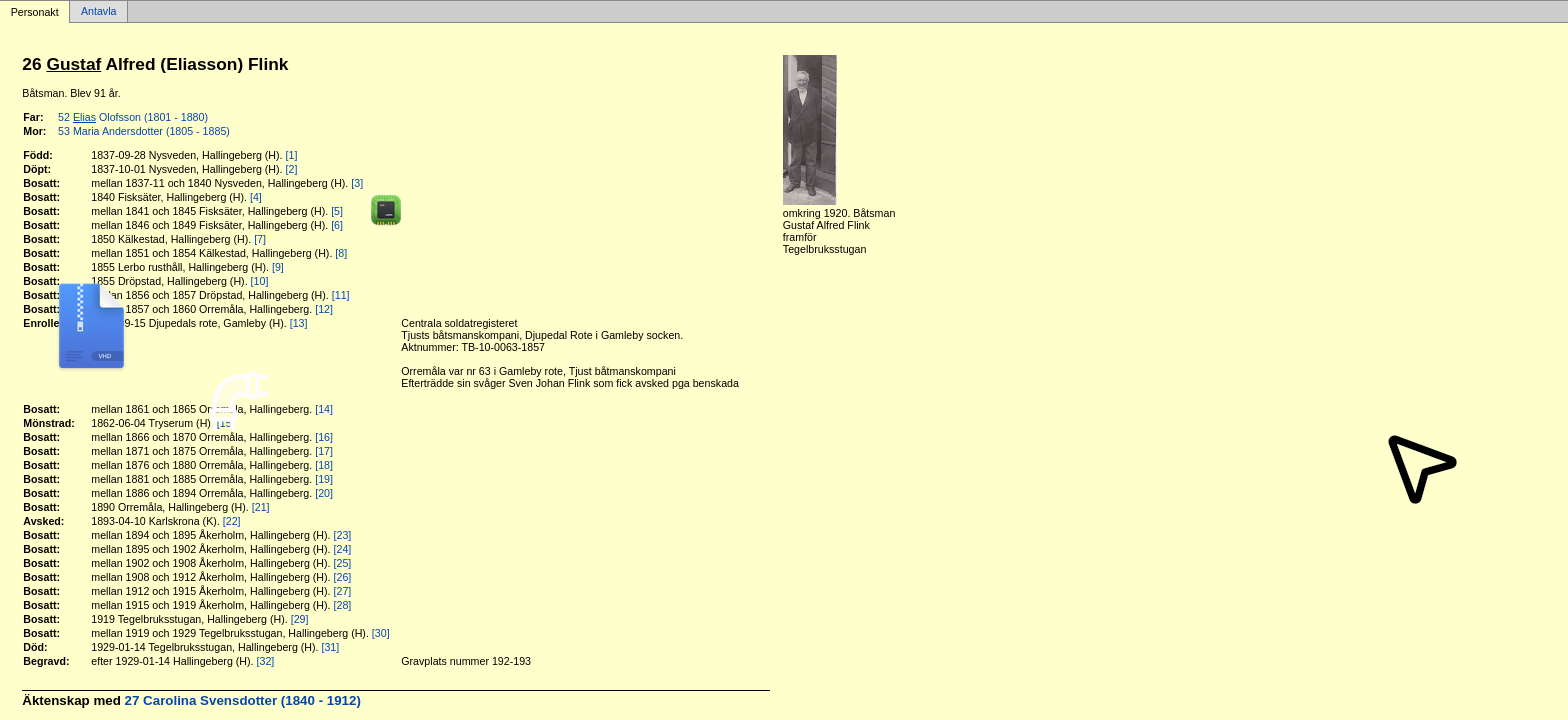  I want to click on a virtualbox virtual hard disk file, so click(91, 327).